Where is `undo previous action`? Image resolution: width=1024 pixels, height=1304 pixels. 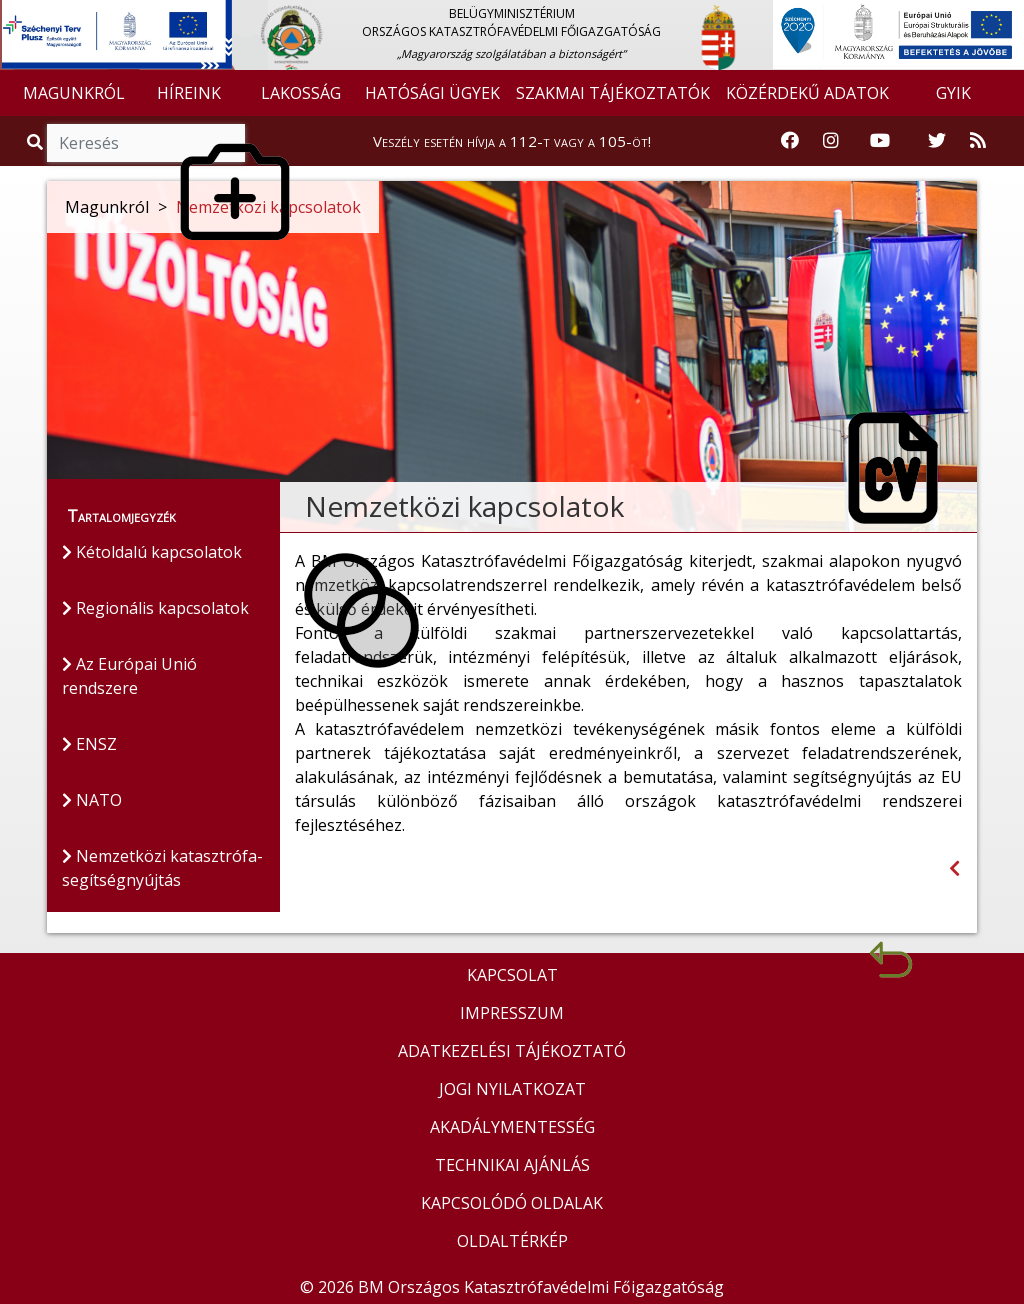
undo previous action is located at coordinates (891, 961).